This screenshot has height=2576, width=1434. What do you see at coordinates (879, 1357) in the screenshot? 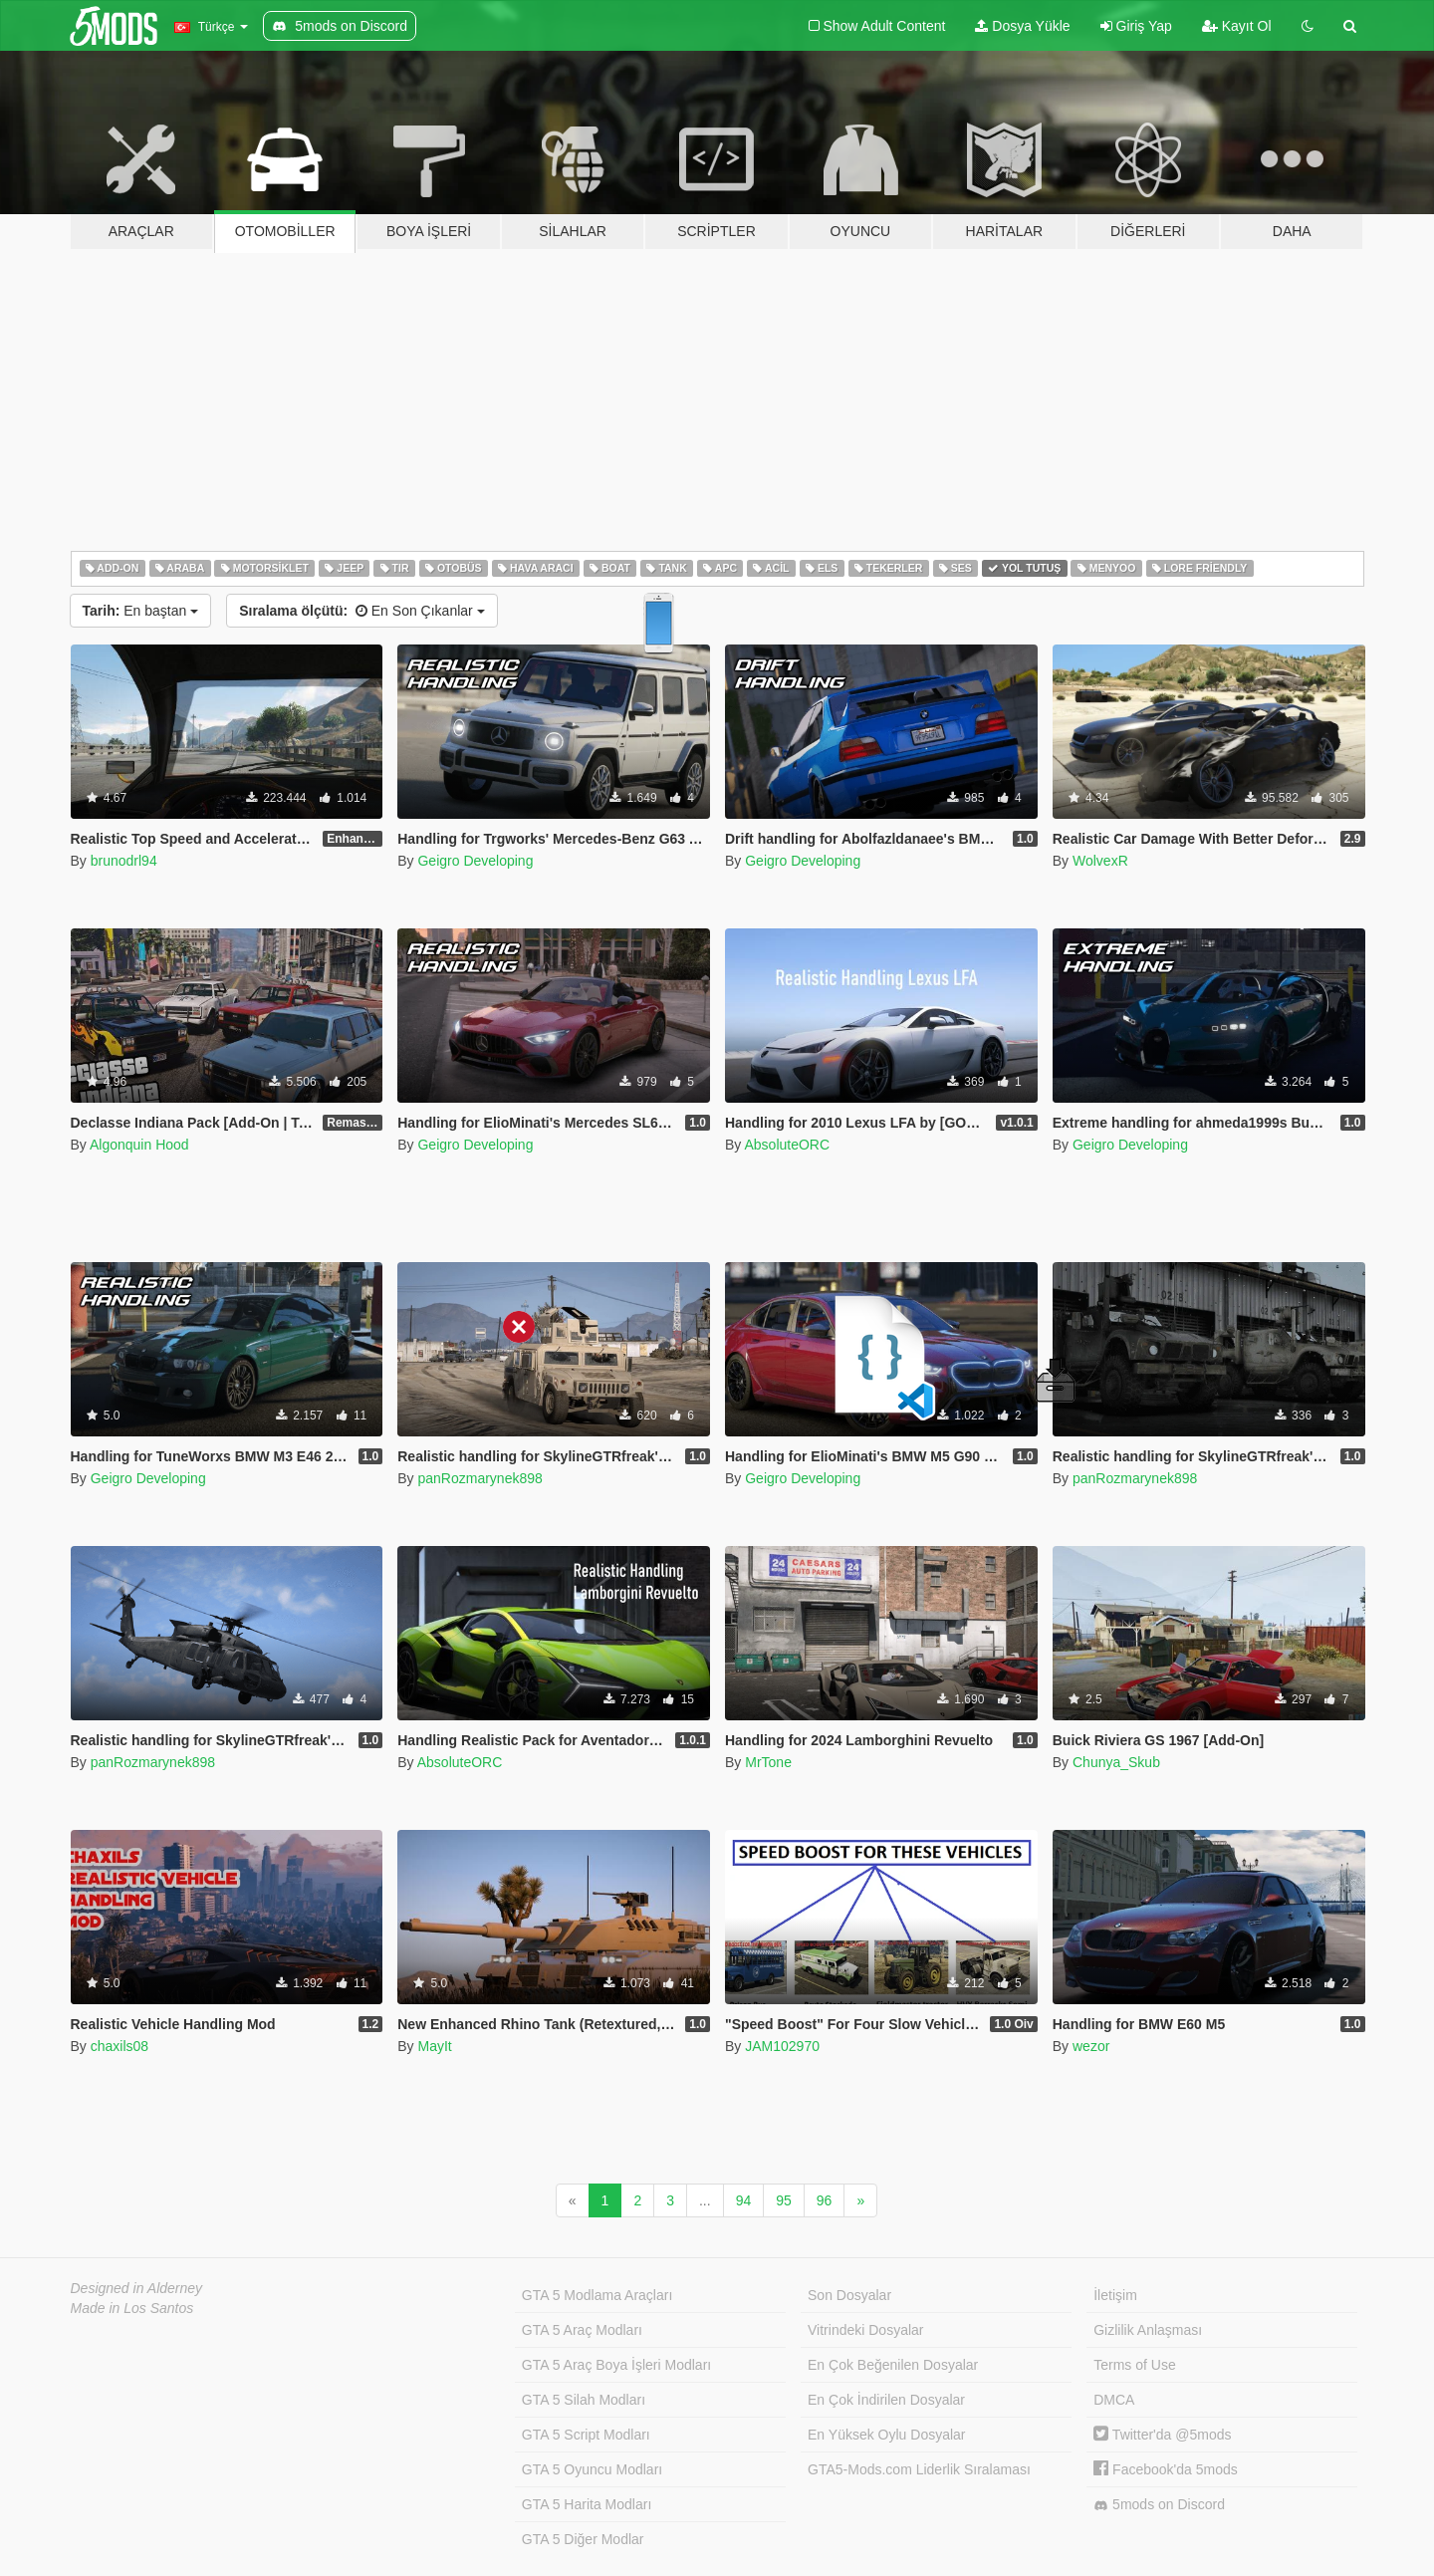
I see `open a LESS stylesheet file in Visual Studio Code` at bounding box center [879, 1357].